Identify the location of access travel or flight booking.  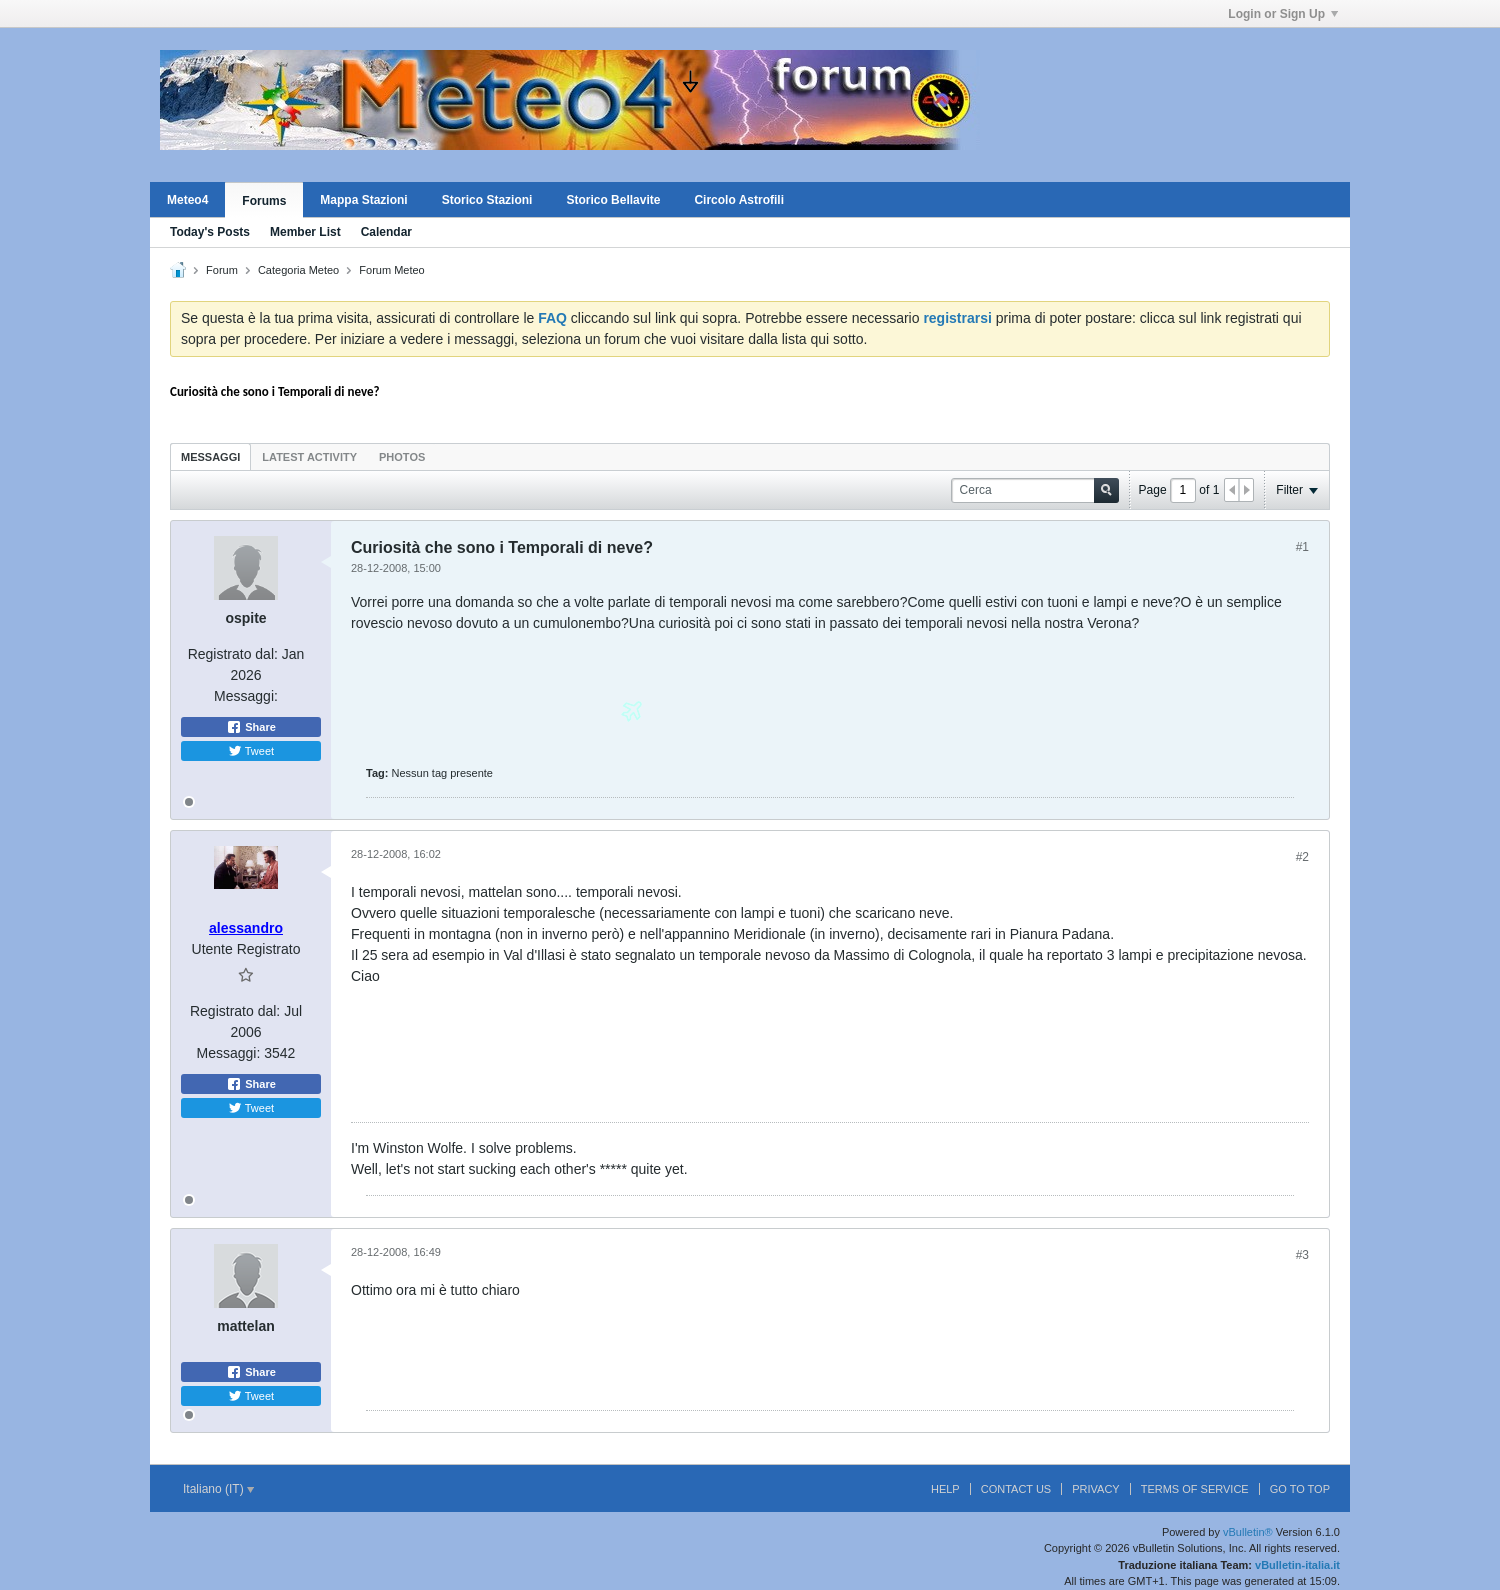
(631, 711).